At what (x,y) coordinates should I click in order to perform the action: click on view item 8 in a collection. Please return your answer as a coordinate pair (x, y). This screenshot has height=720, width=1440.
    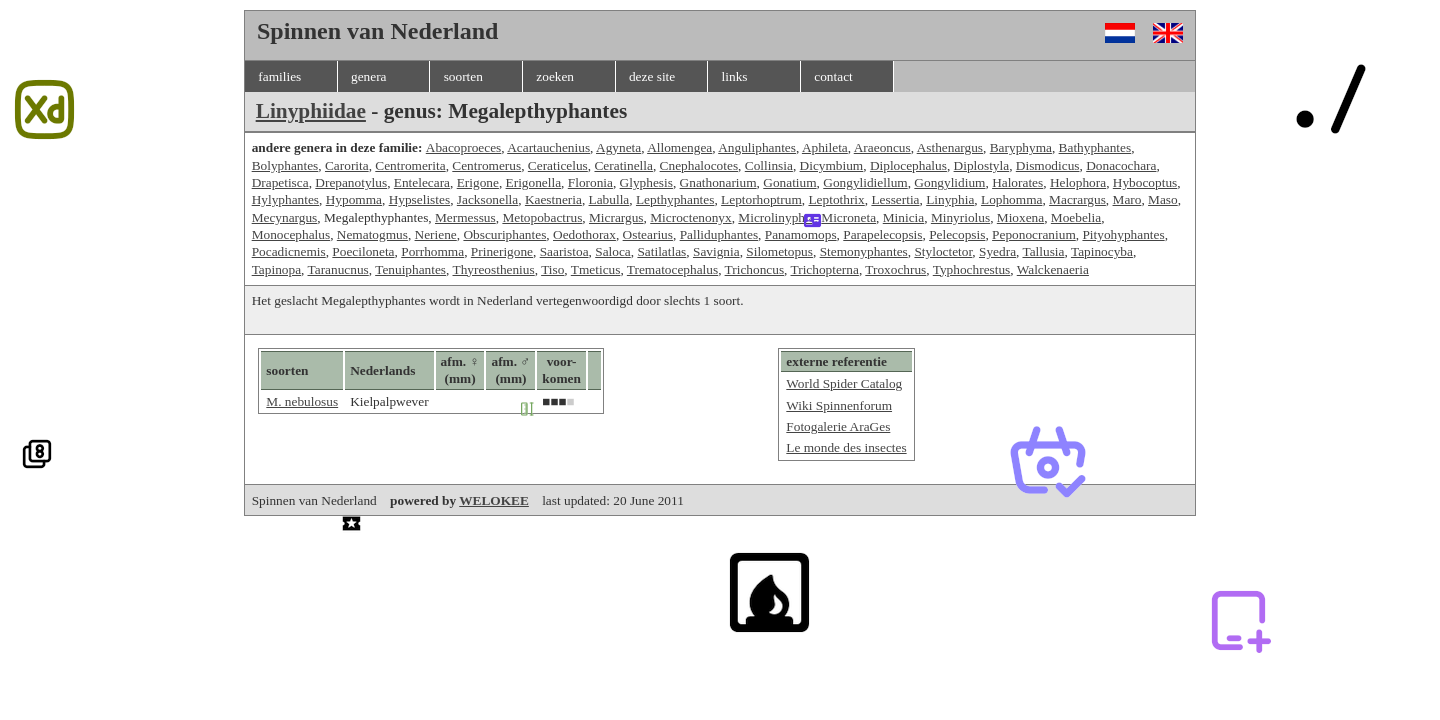
    Looking at the image, I should click on (37, 454).